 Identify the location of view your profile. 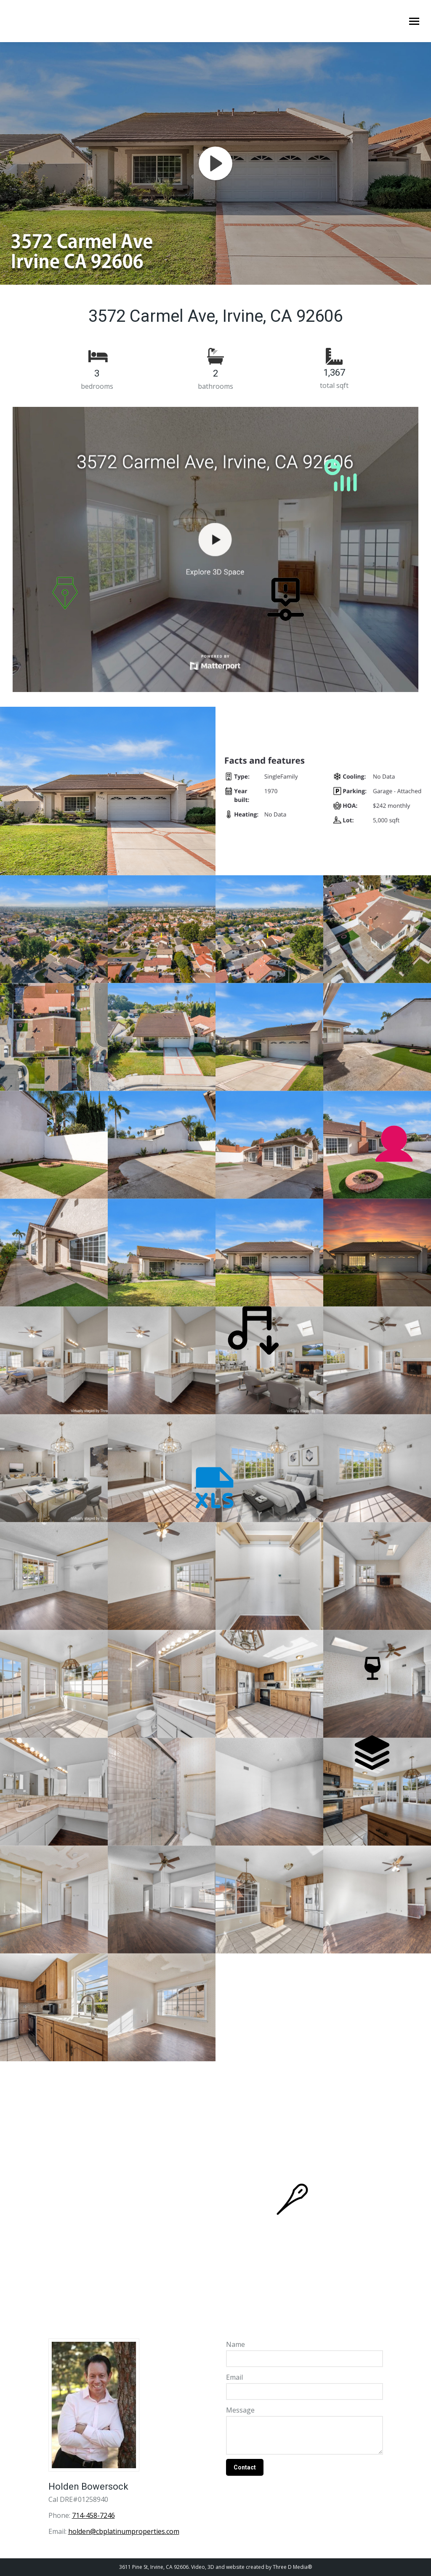
(394, 1144).